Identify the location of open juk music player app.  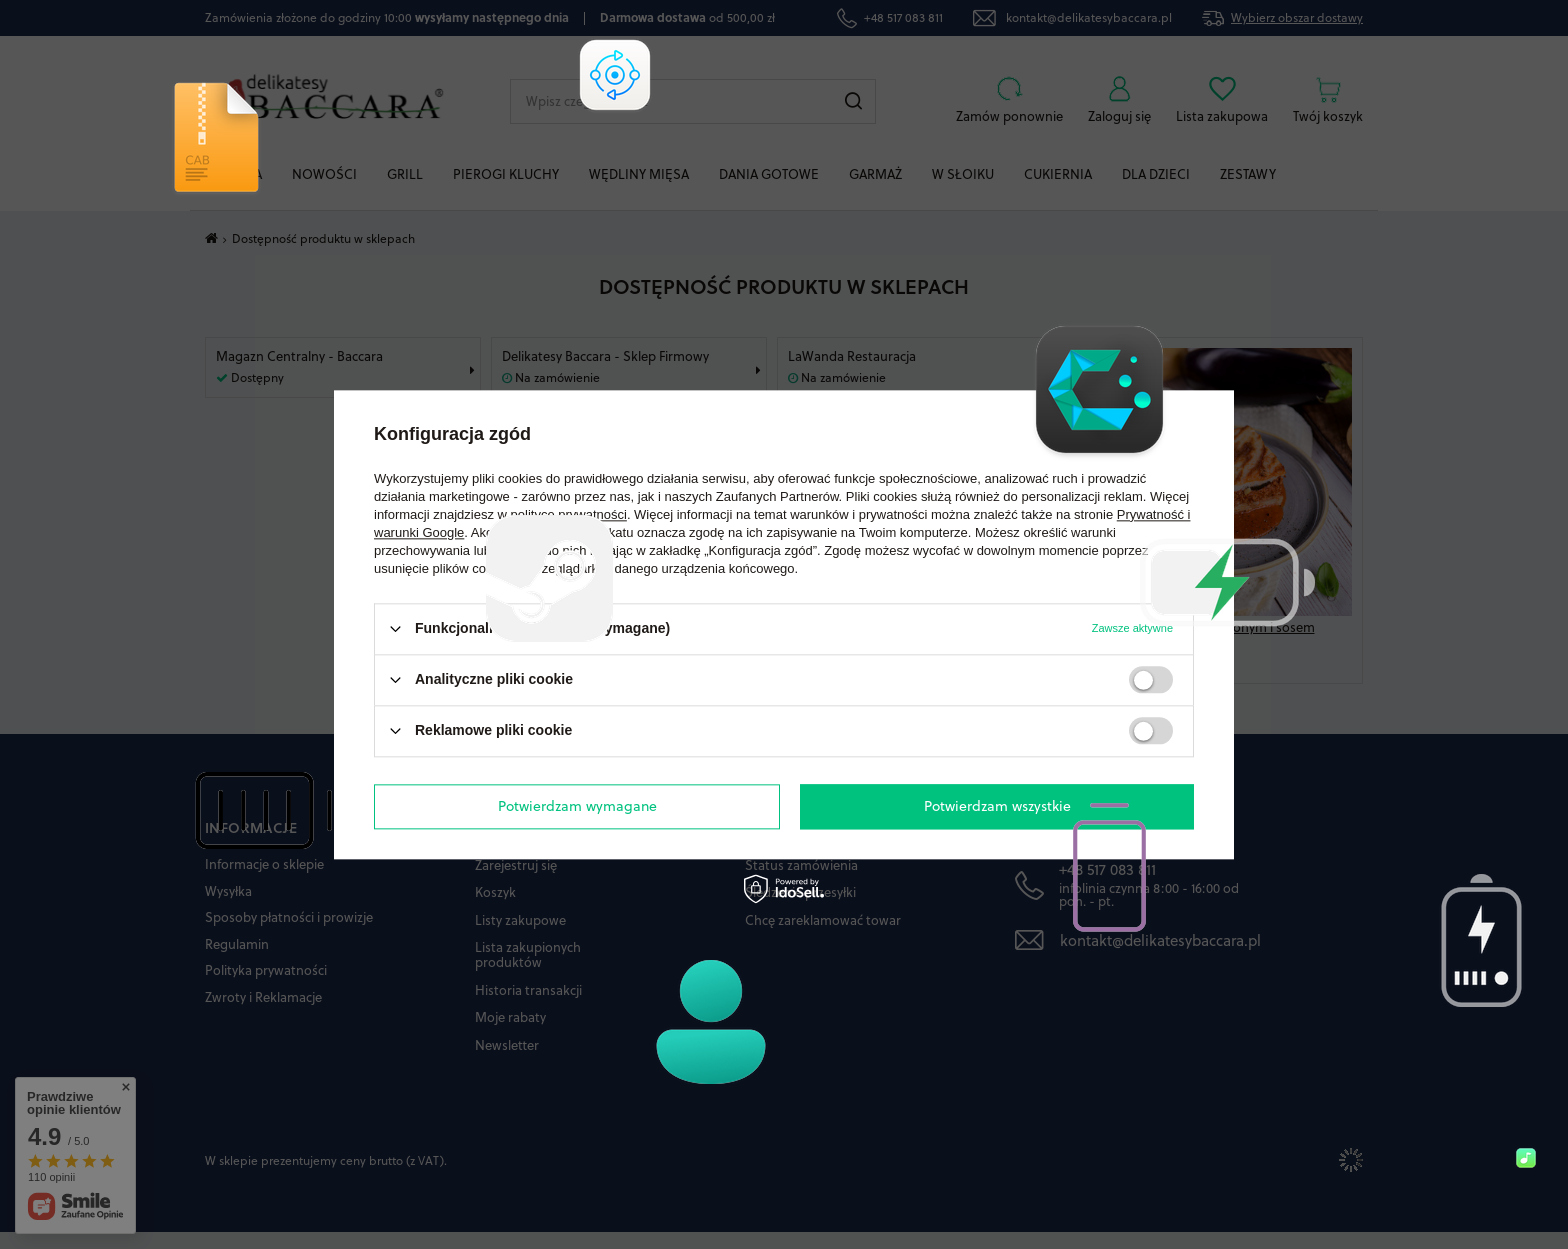
(1526, 1158).